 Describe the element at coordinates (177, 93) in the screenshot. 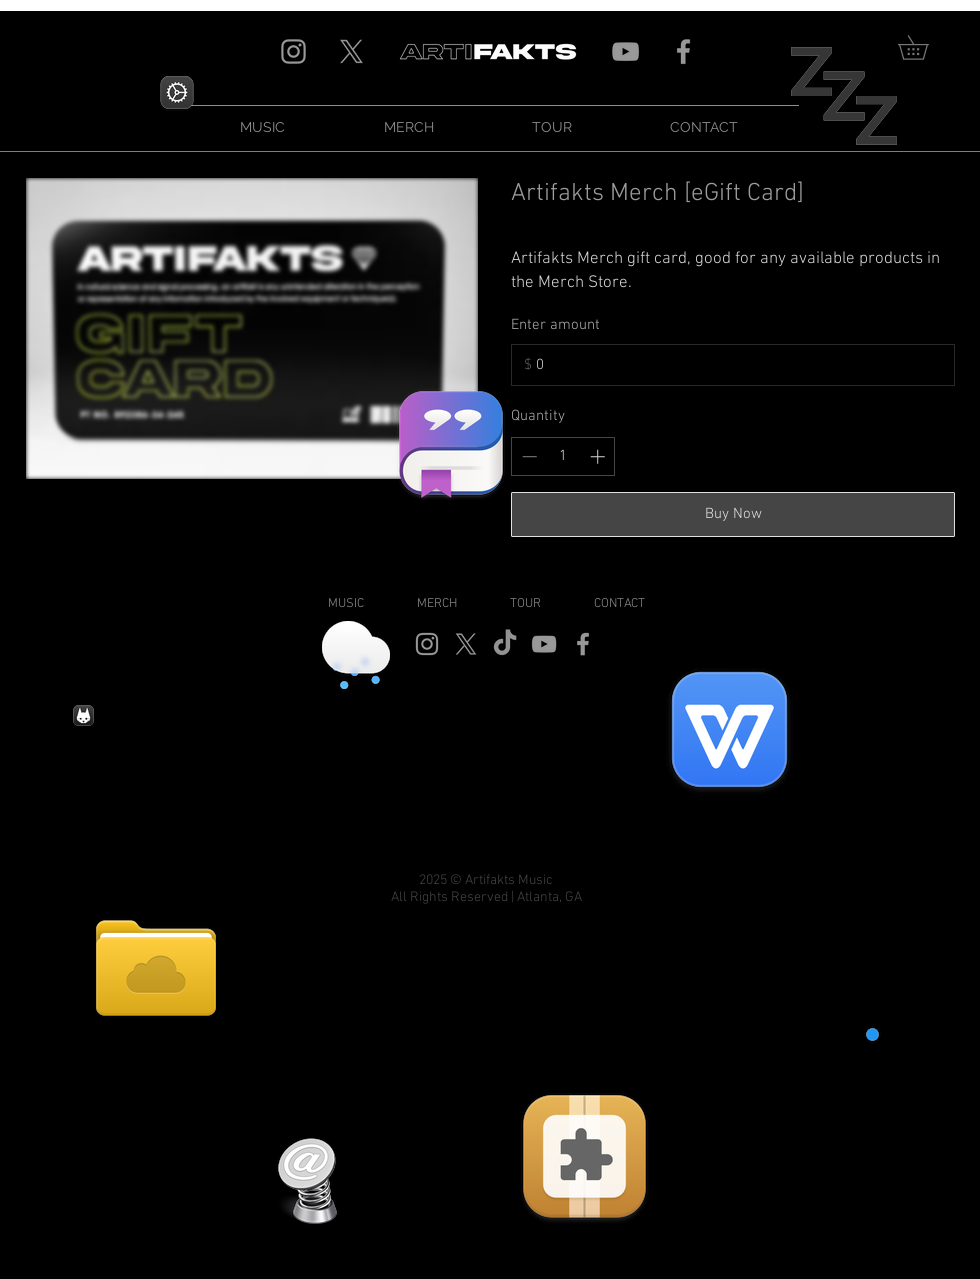

I see `default placeholder icon for applications without a custom icon` at that location.